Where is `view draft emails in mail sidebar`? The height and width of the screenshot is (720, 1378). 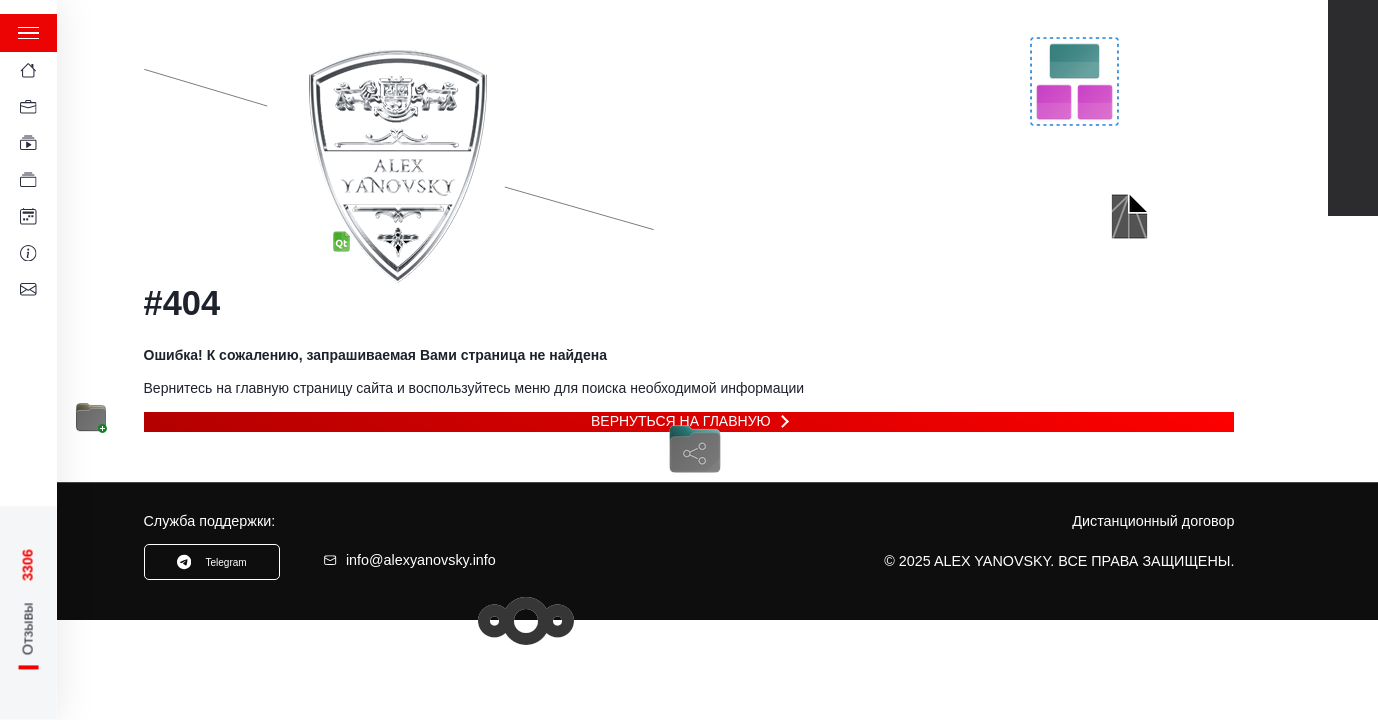 view draft emails in mail sidebar is located at coordinates (1129, 216).